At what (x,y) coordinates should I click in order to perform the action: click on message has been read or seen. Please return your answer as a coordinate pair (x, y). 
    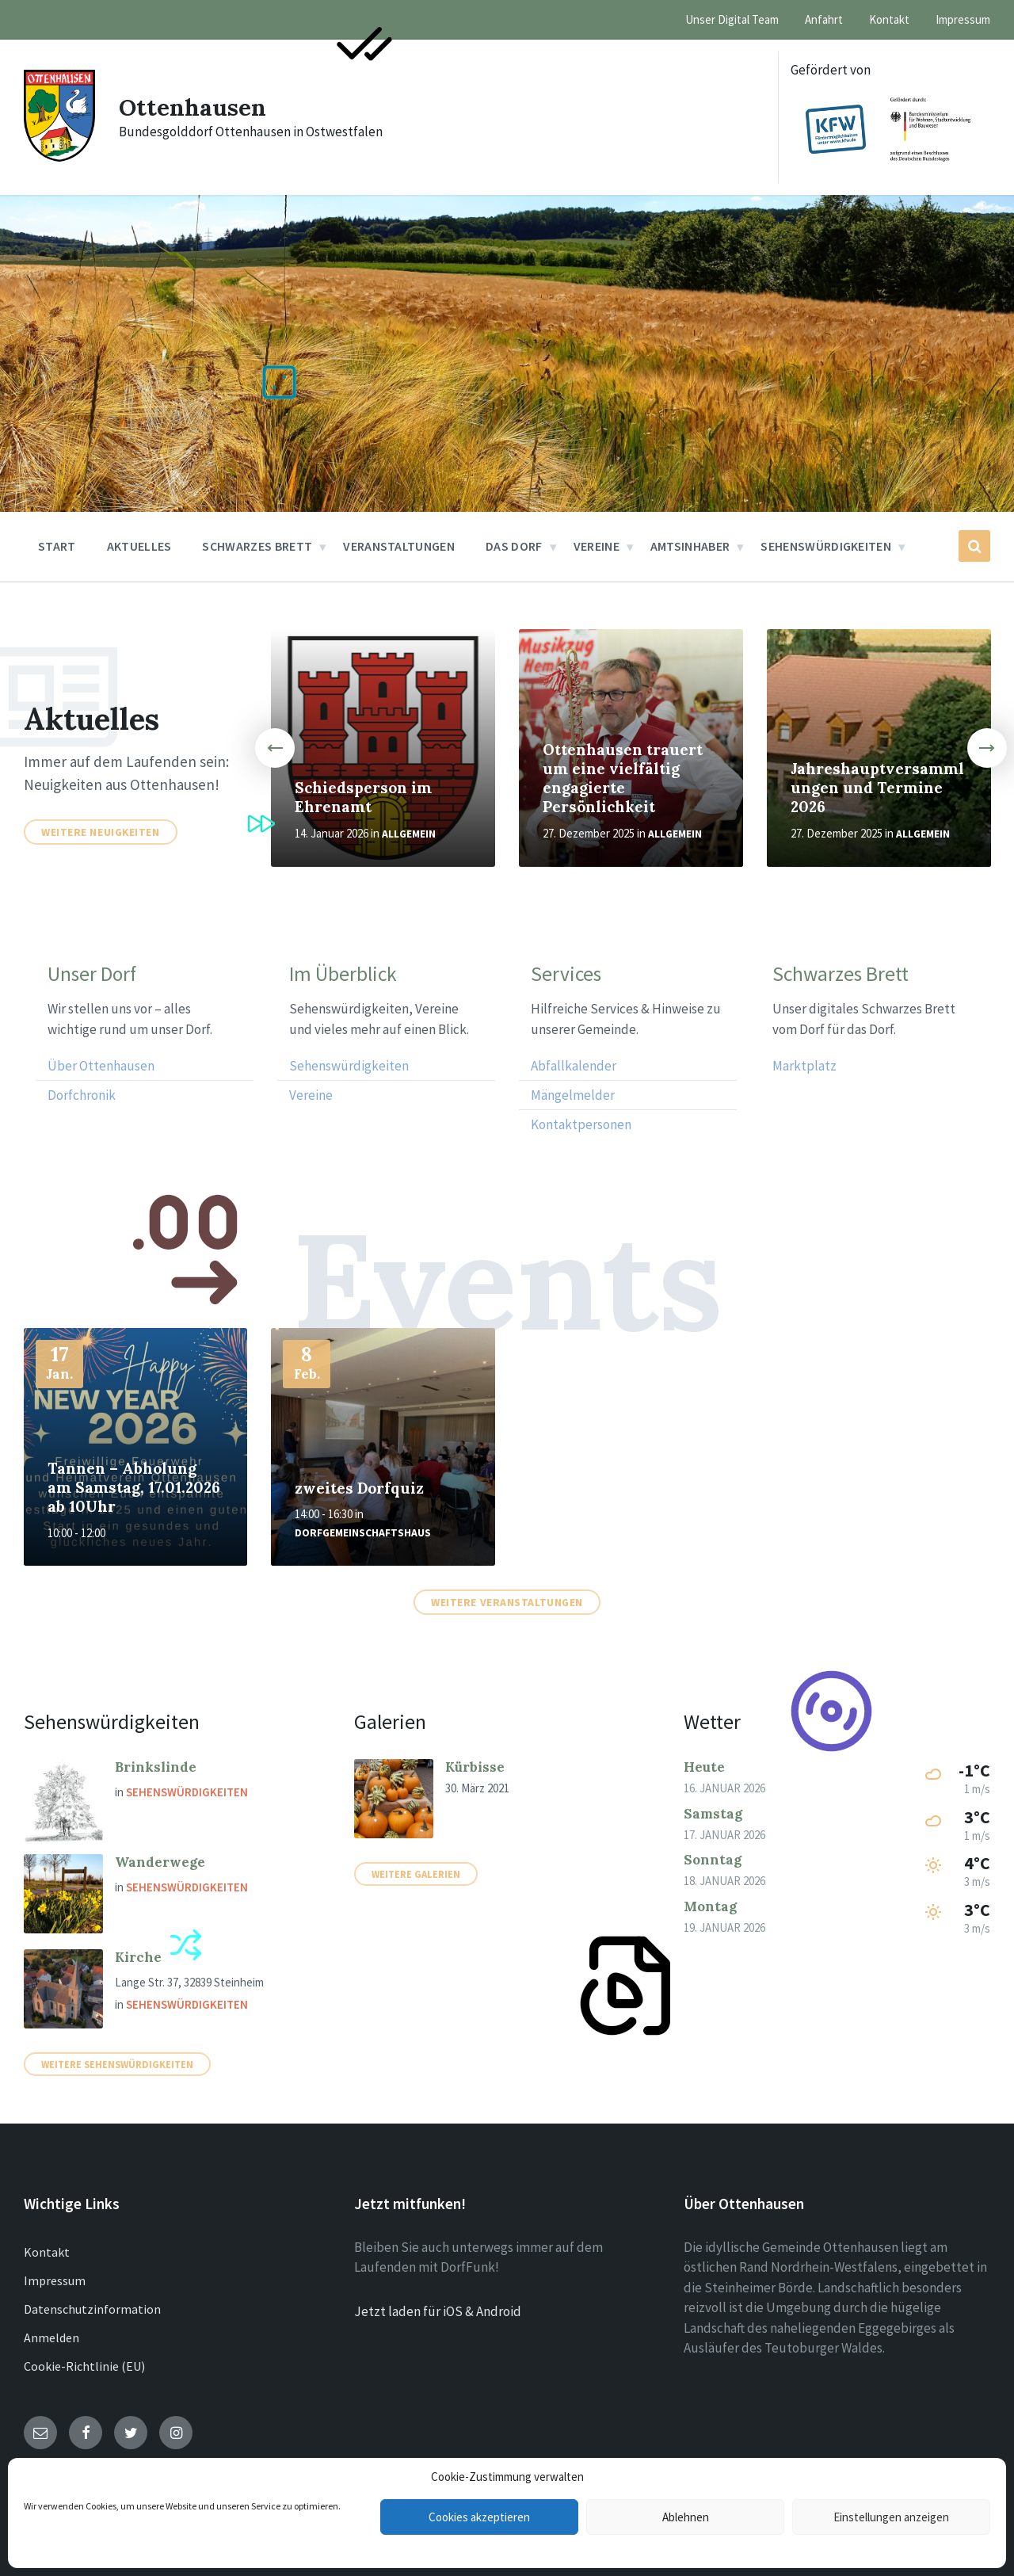
    Looking at the image, I should click on (364, 44).